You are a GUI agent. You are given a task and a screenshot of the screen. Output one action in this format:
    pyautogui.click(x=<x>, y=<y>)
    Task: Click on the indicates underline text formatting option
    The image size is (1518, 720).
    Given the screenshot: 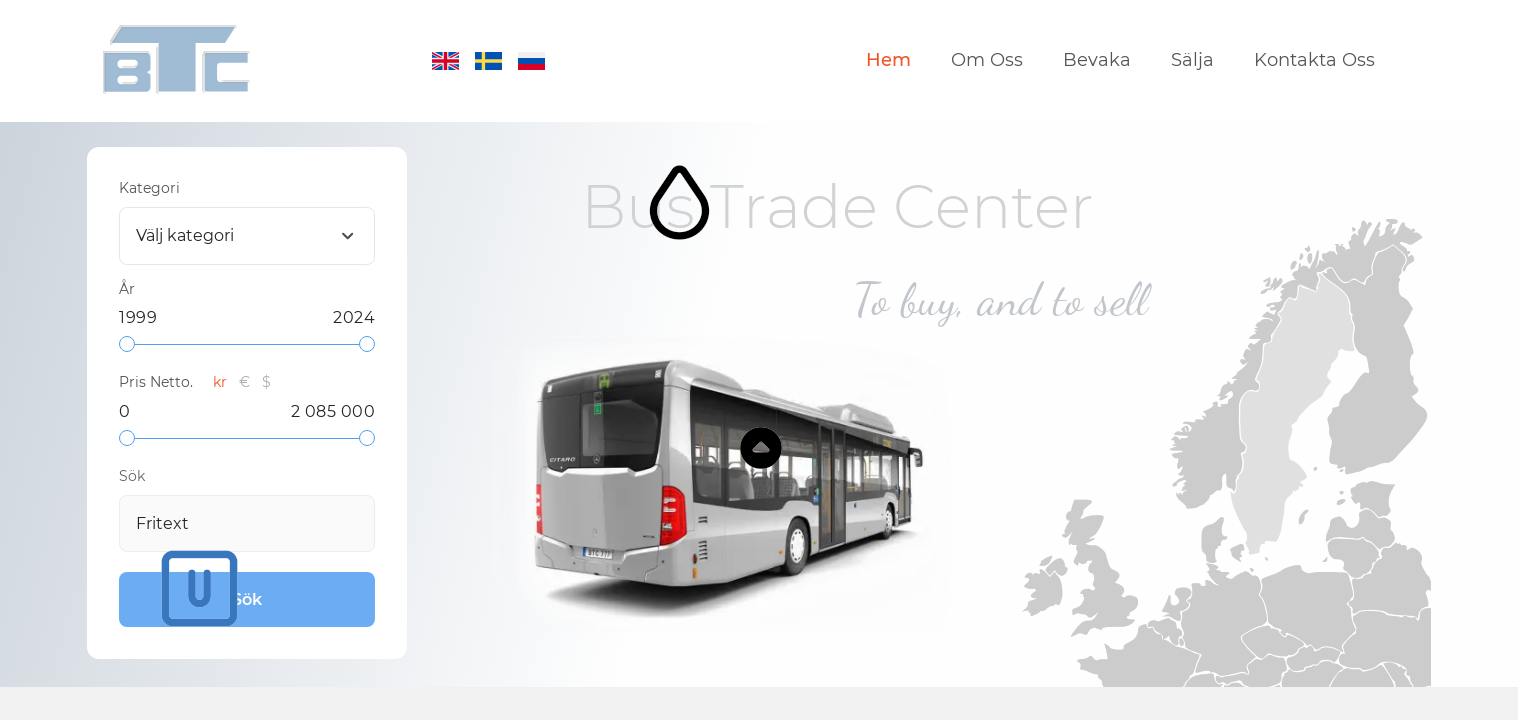 What is the action you would take?
    pyautogui.click(x=199, y=588)
    